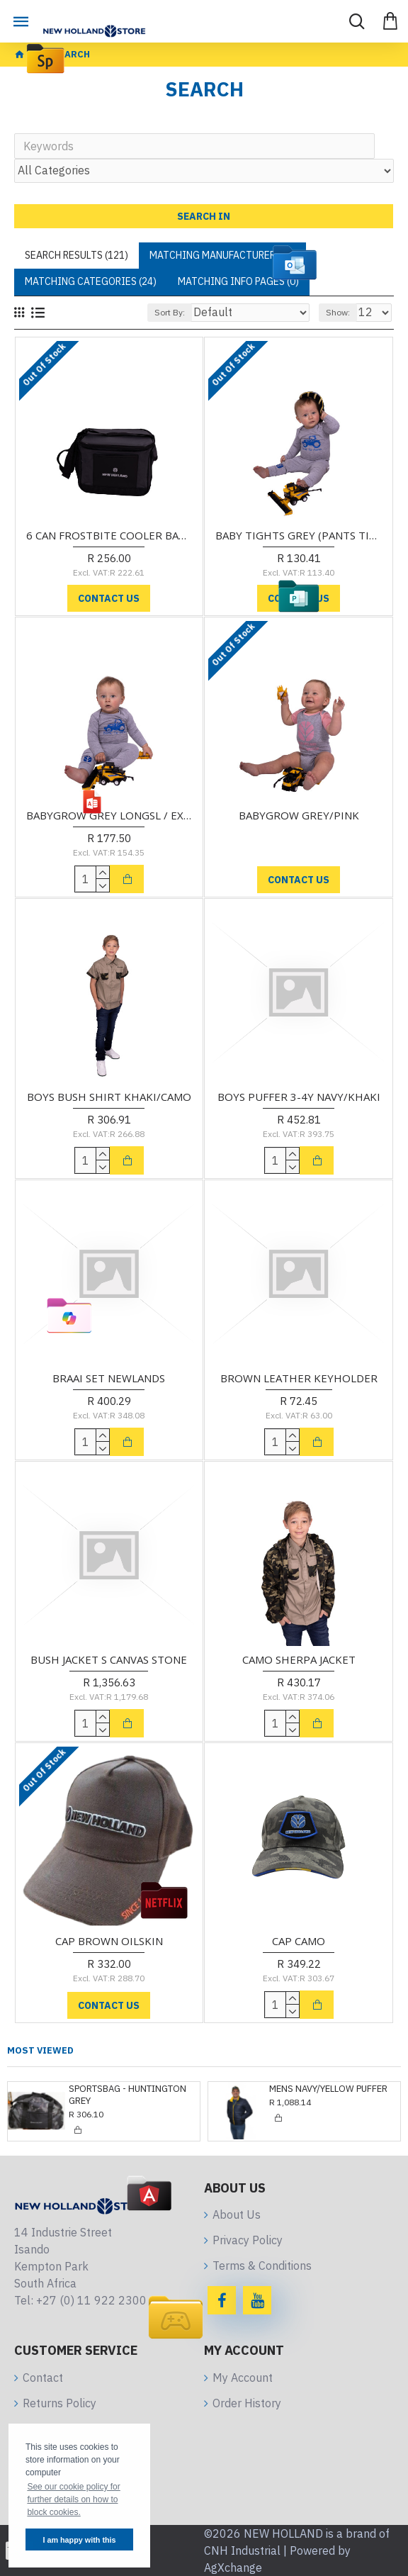 The height and width of the screenshot is (2576, 408). I want to click on open folder containing microsoft copilot 365 files, so click(69, 1316).